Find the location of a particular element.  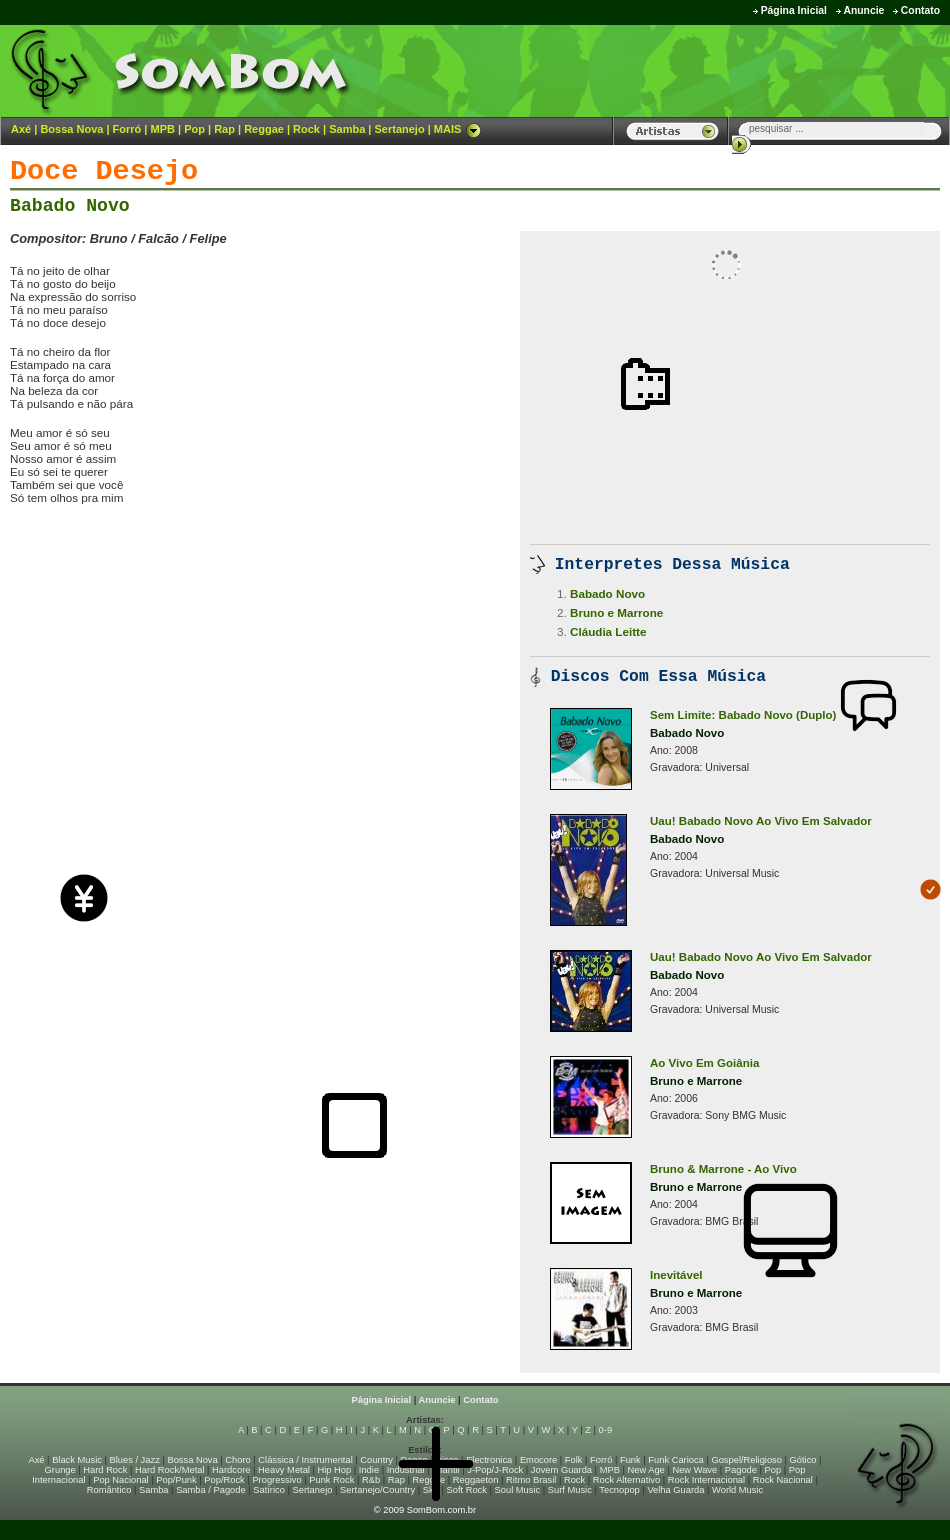

switch to desktop view is located at coordinates (790, 1230).